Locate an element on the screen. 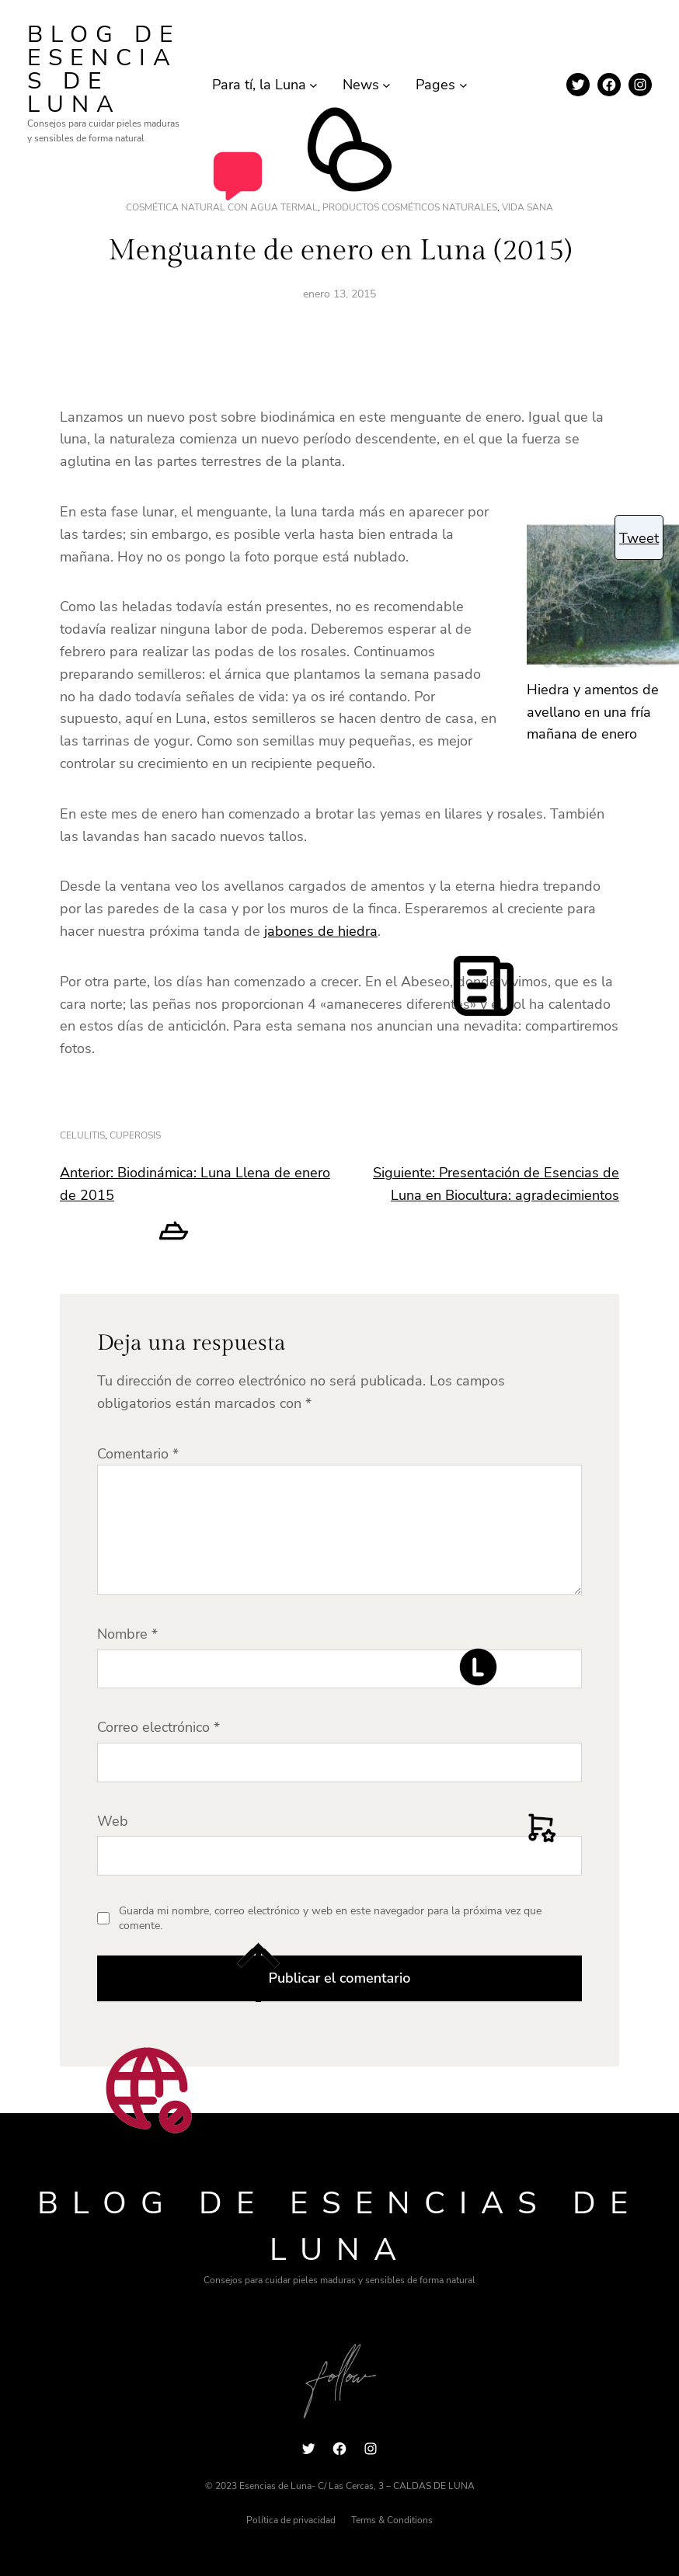 The height and width of the screenshot is (2576, 679). view news articles or updates is located at coordinates (483, 986).